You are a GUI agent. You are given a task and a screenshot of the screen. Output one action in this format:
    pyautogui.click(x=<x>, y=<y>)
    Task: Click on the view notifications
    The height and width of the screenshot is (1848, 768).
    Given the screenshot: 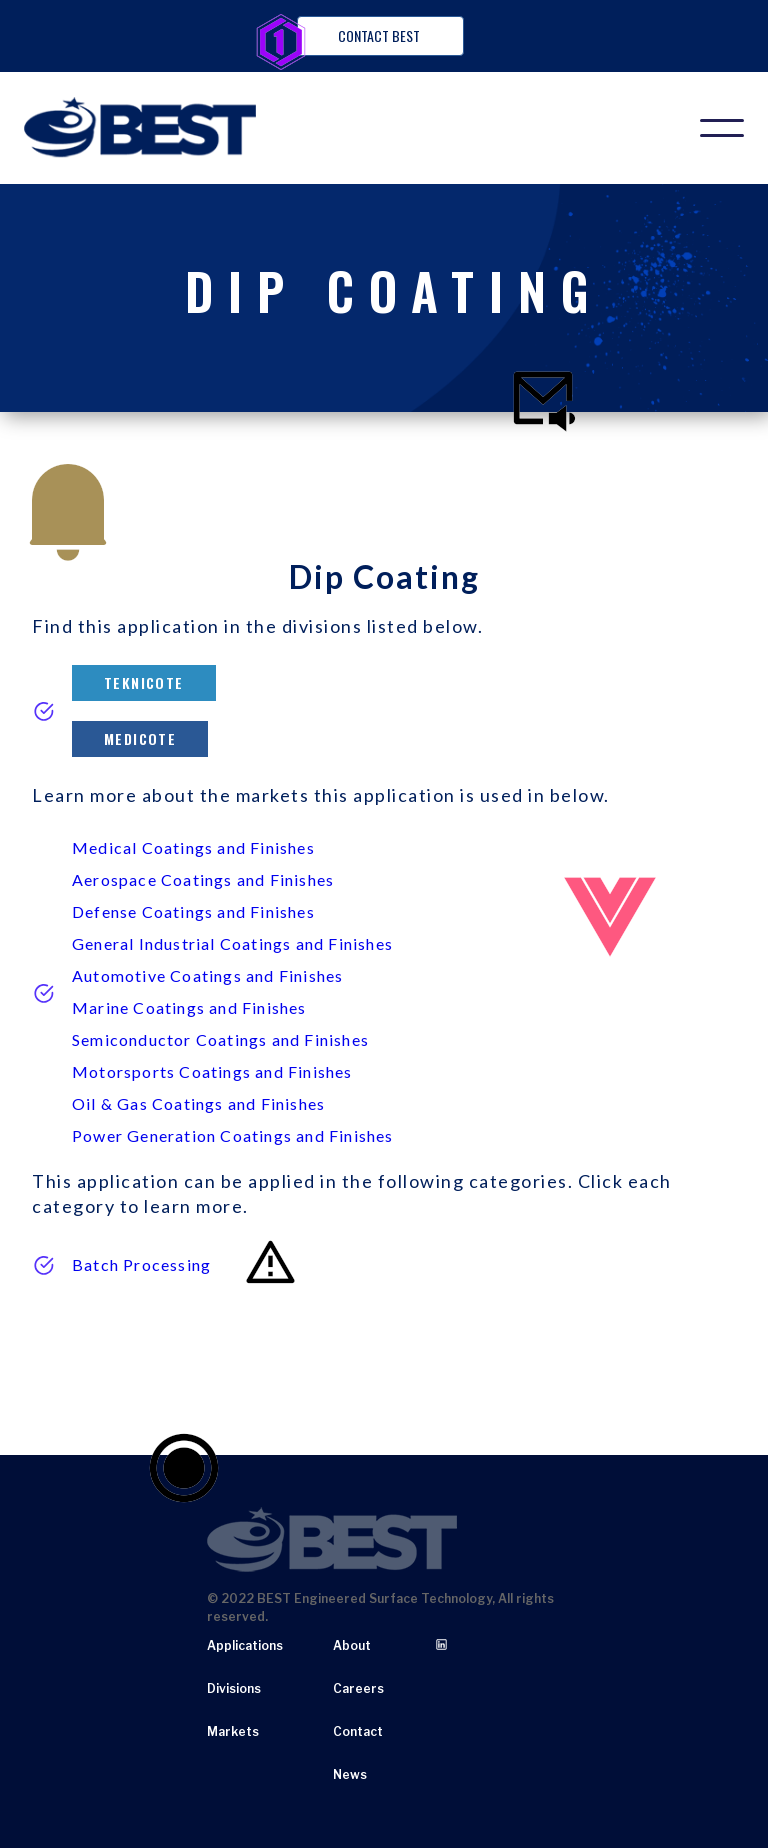 What is the action you would take?
    pyautogui.click(x=68, y=509)
    